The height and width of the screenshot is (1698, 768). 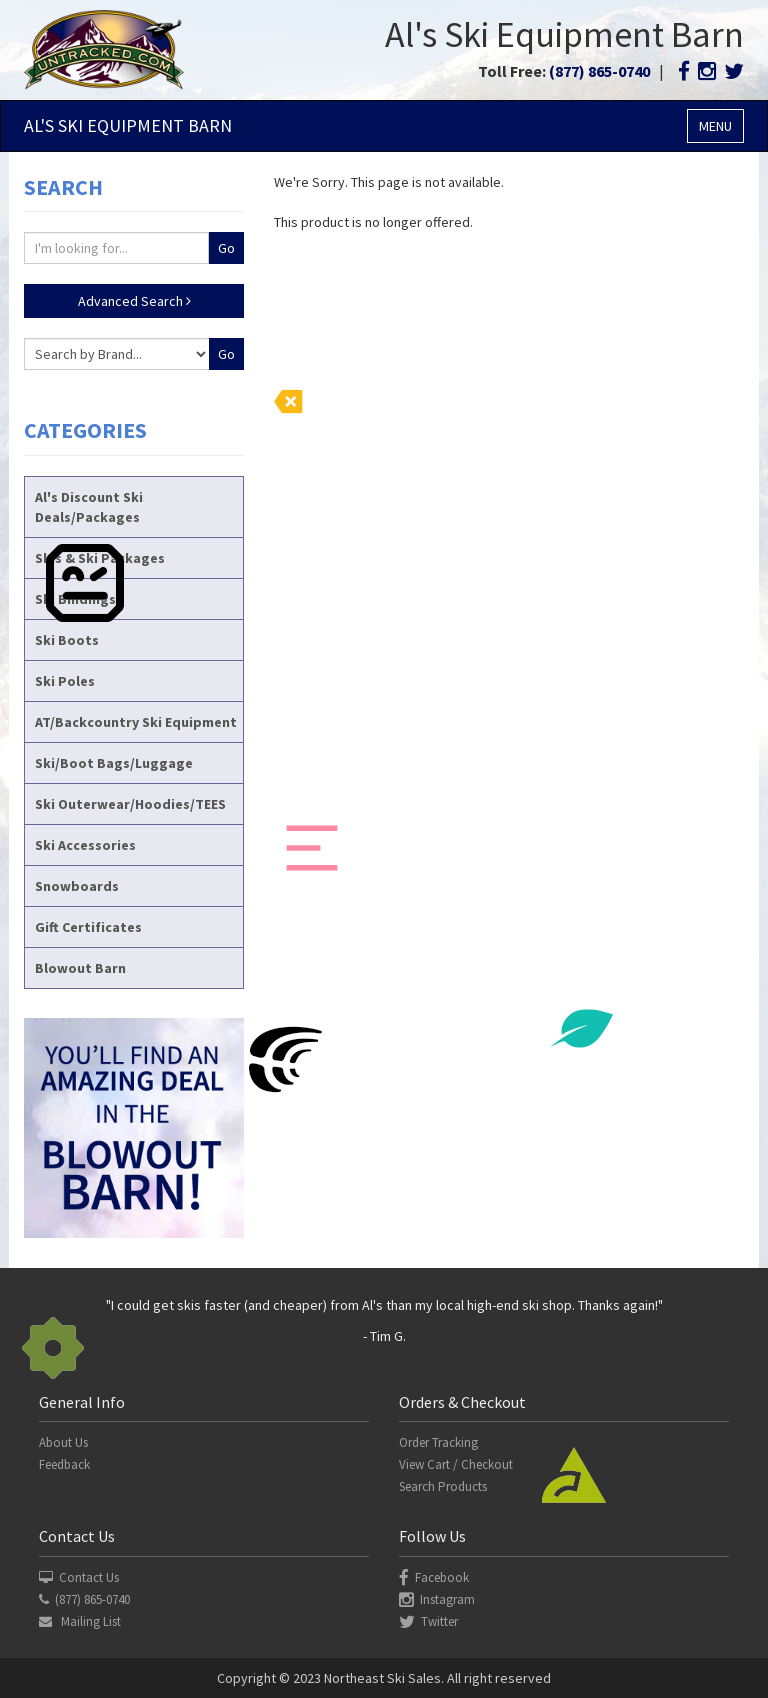 I want to click on robot framework logo, so click(x=85, y=583).